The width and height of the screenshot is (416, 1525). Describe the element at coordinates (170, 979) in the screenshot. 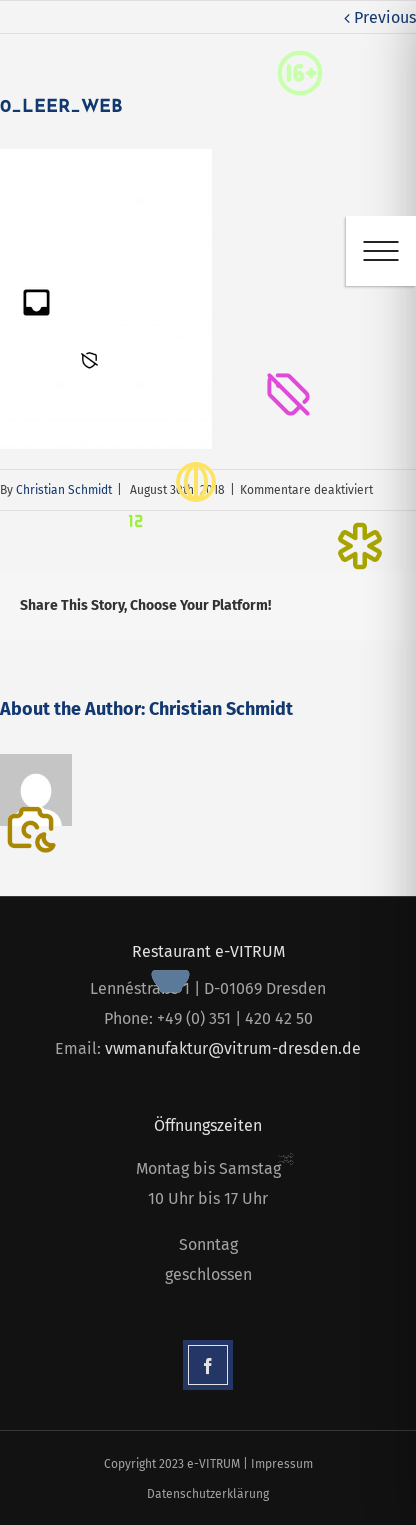

I see `access food or recipe section` at that location.